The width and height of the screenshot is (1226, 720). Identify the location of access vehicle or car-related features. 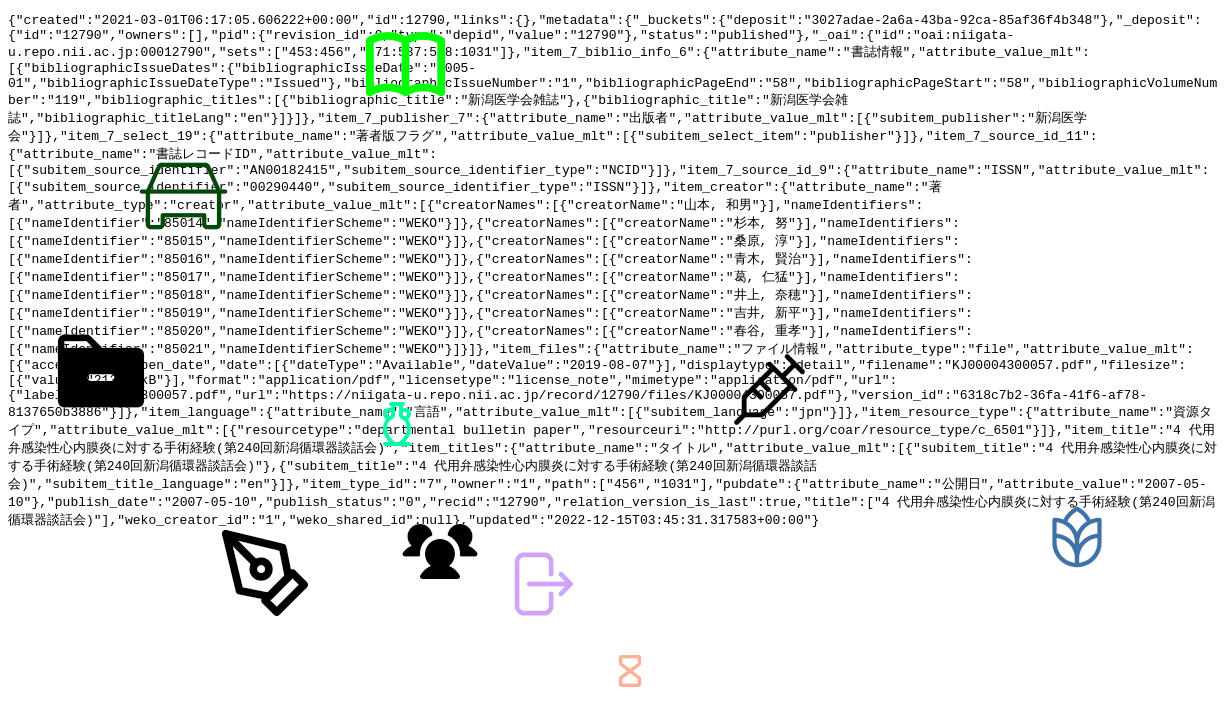
(183, 197).